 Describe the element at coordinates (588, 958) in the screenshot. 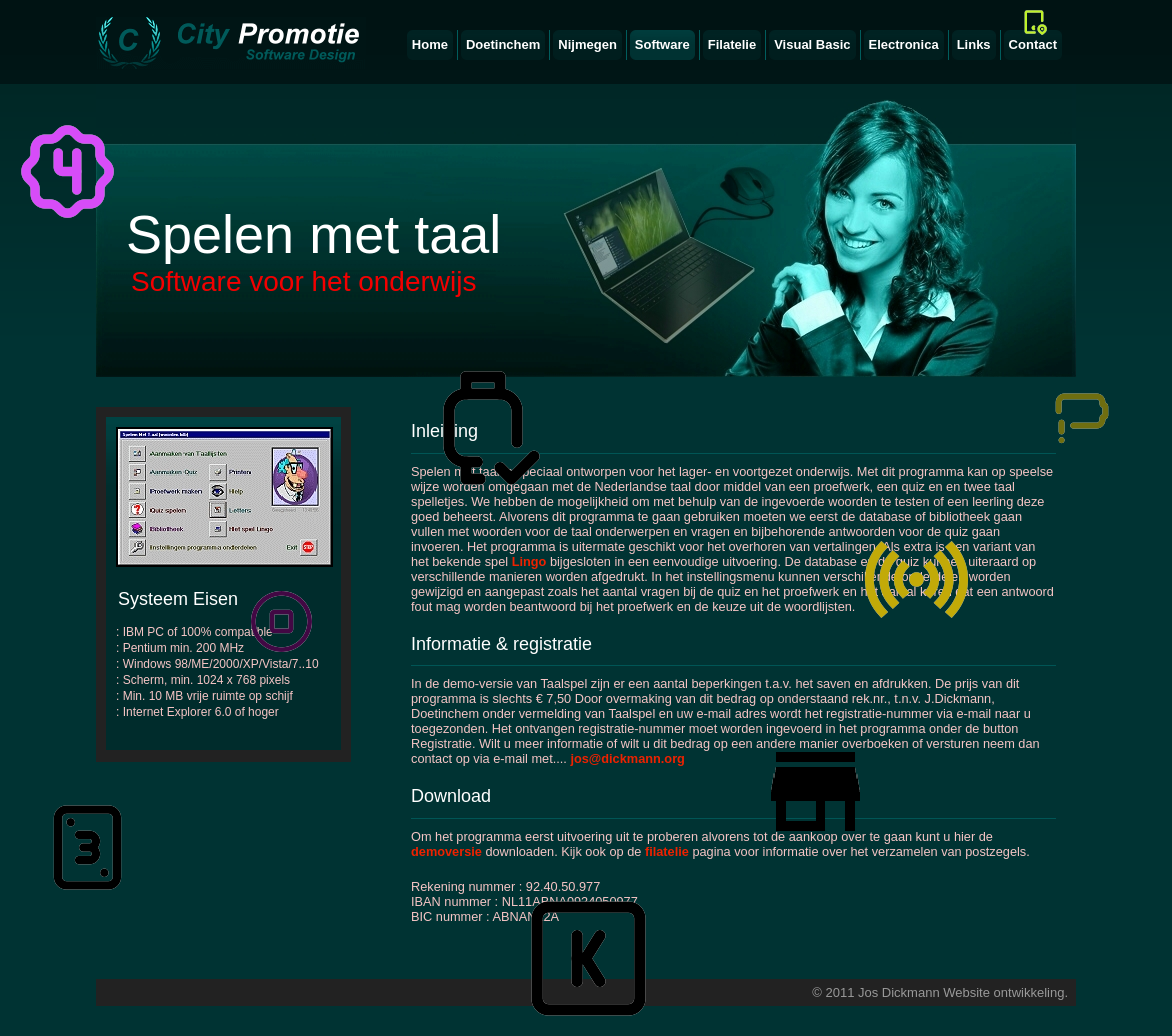

I see `keyboard shortcut indicator for the letter K` at that location.